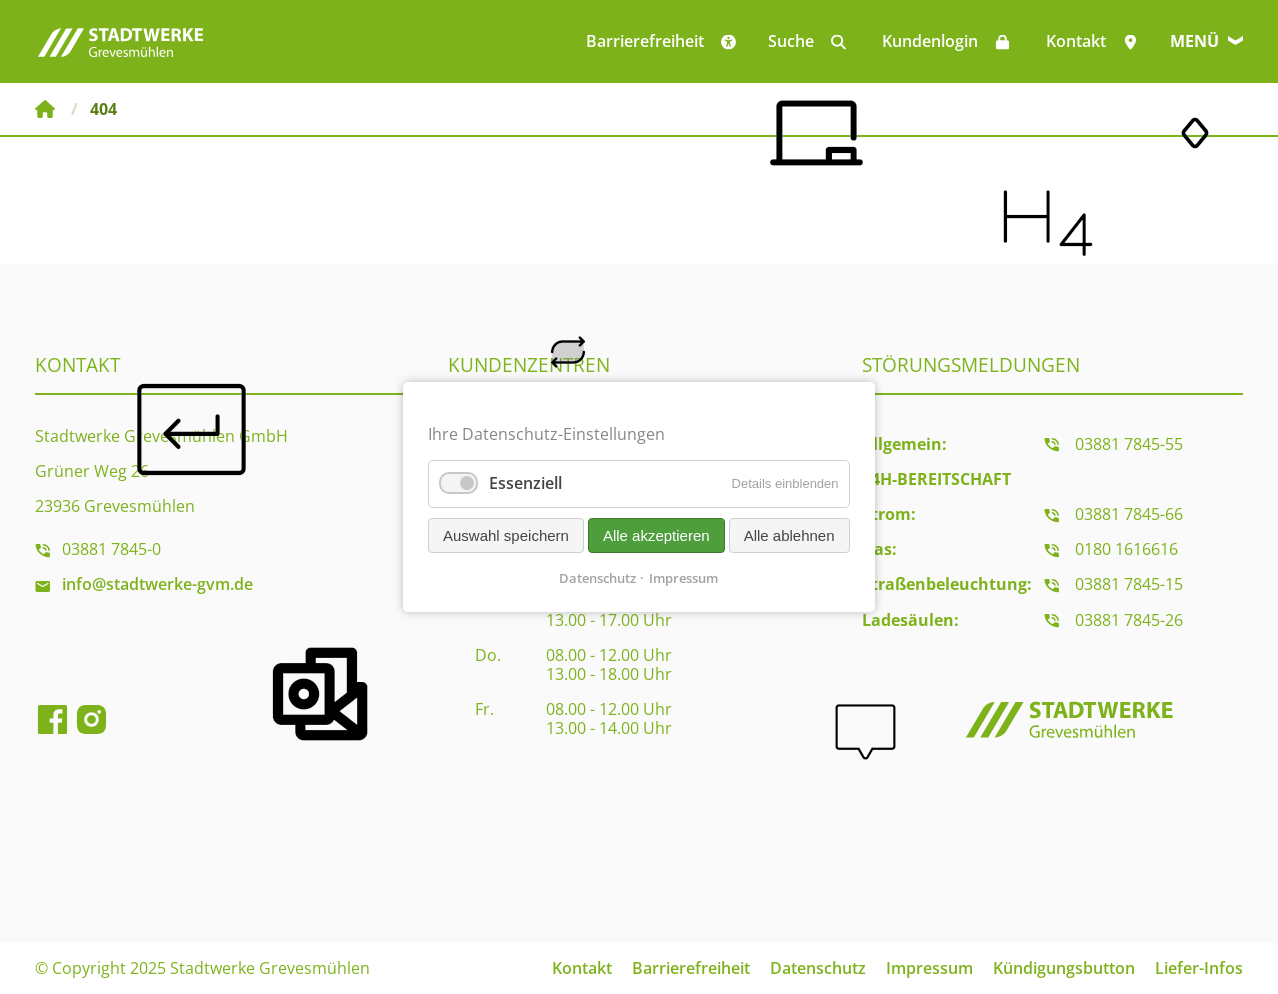 The height and width of the screenshot is (994, 1278). What do you see at coordinates (816, 134) in the screenshot?
I see `access whiteboard or presentation mode` at bounding box center [816, 134].